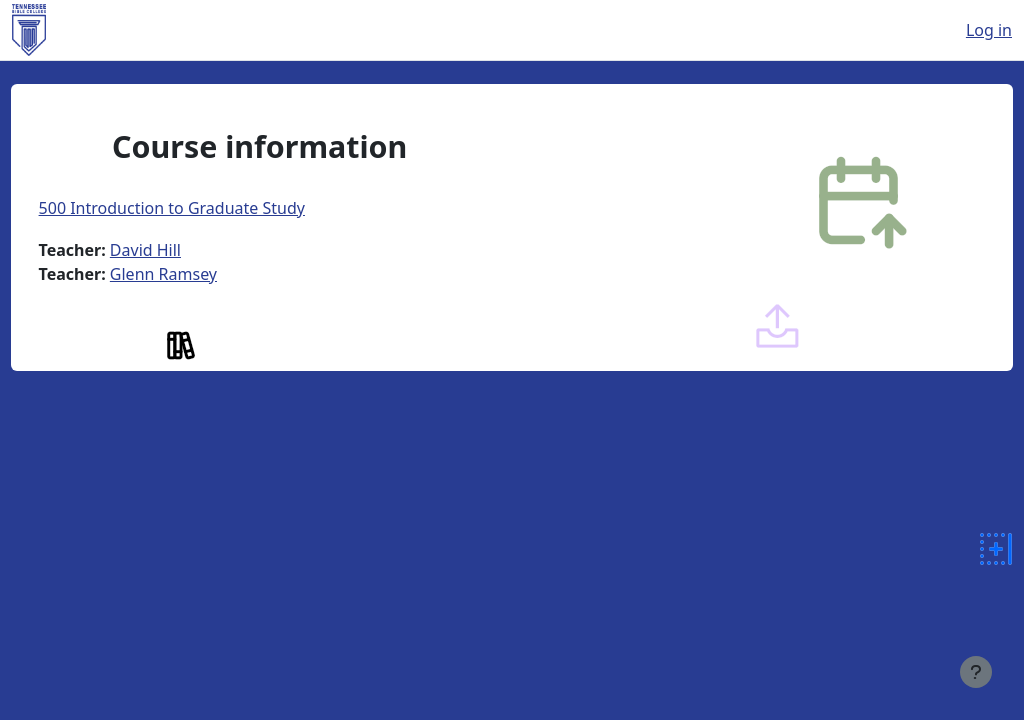  Describe the element at coordinates (779, 325) in the screenshot. I see `pop changes from git stash` at that location.